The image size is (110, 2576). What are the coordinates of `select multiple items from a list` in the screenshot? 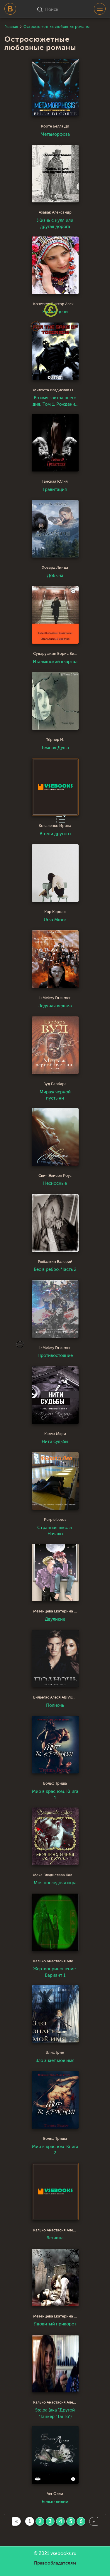 It's located at (61, 819).